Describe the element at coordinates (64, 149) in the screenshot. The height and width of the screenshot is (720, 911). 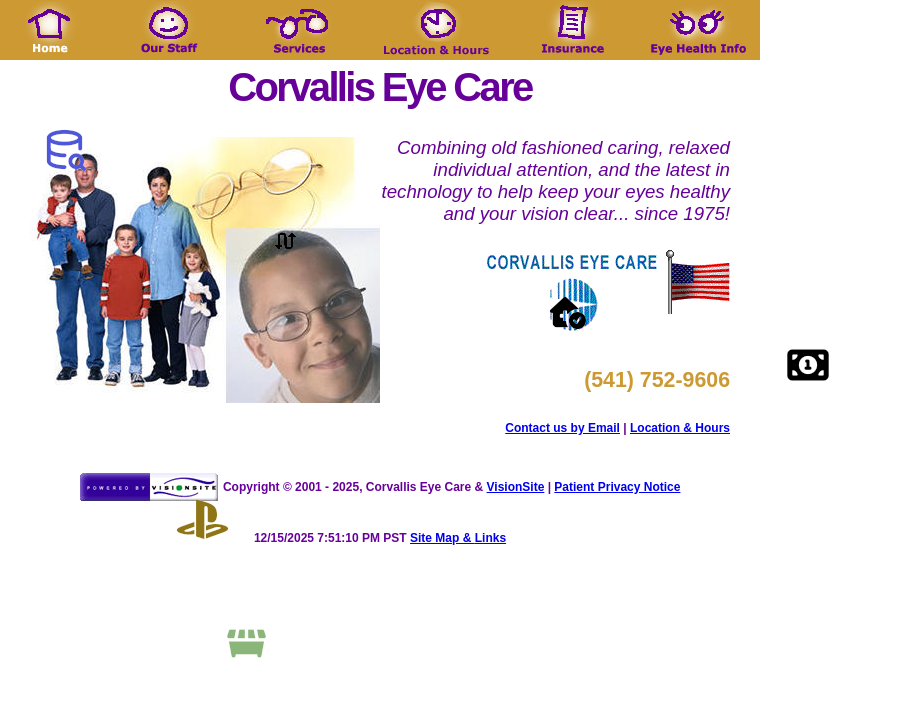
I see `search within a database` at that location.